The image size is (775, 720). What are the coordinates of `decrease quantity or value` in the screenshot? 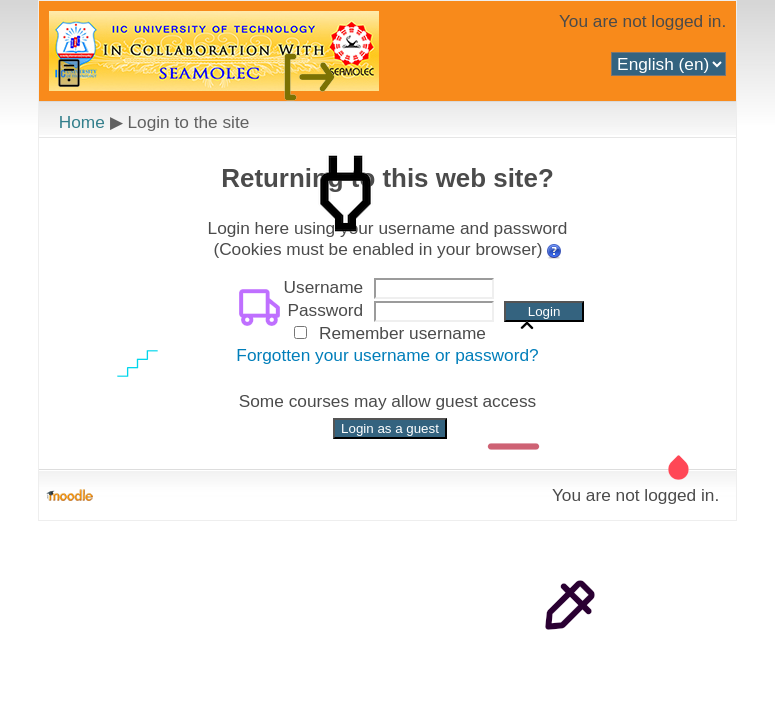 It's located at (513, 446).